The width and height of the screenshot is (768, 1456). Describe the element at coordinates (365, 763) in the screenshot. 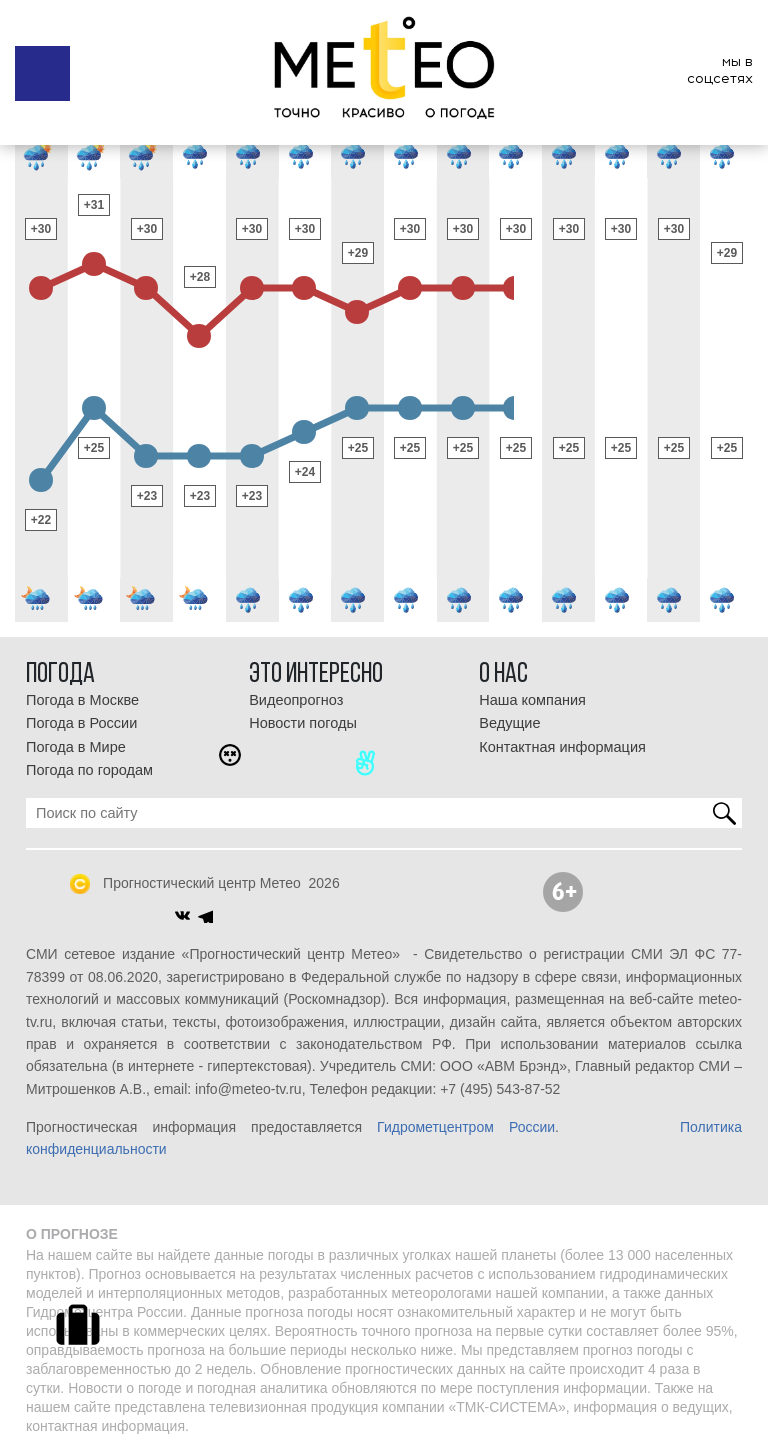

I see `send a peace sign reaction` at that location.